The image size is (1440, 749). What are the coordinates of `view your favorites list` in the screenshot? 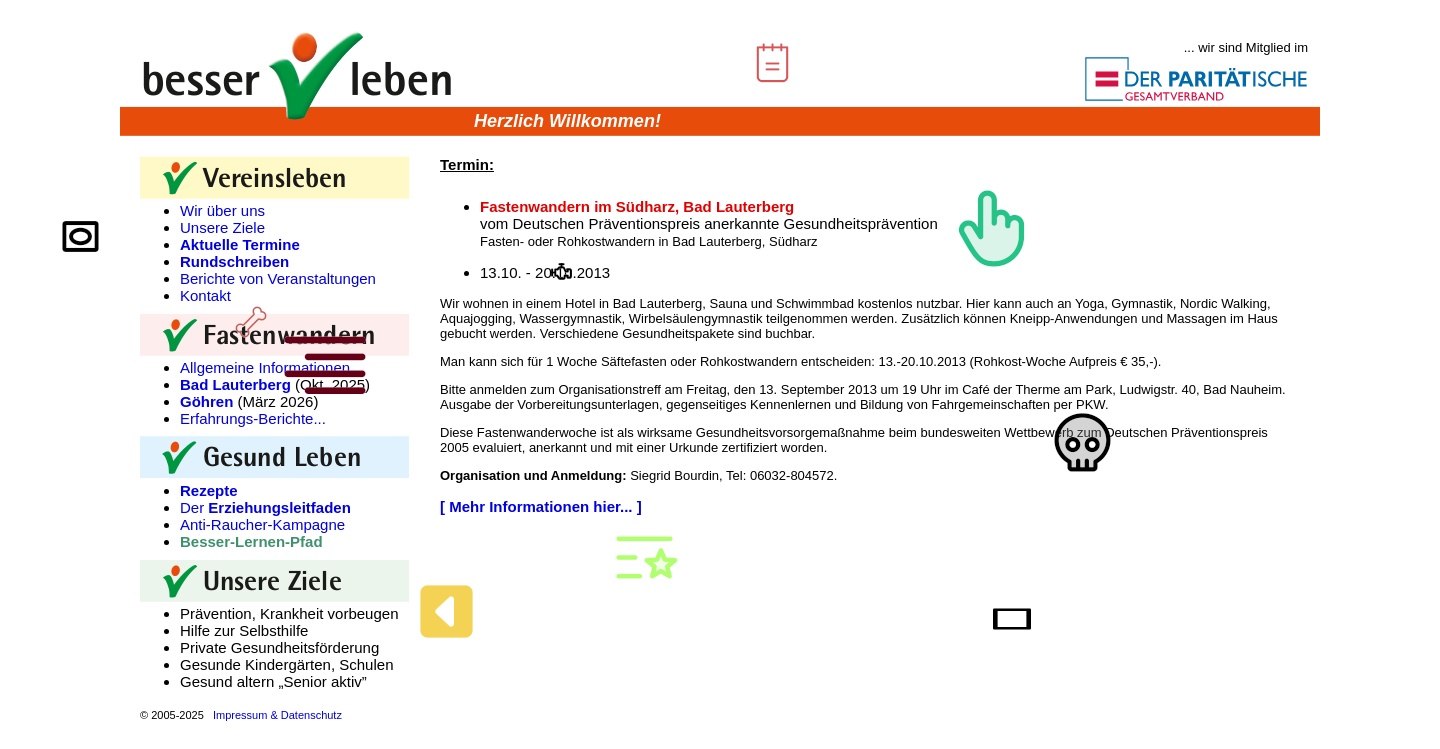 It's located at (644, 557).